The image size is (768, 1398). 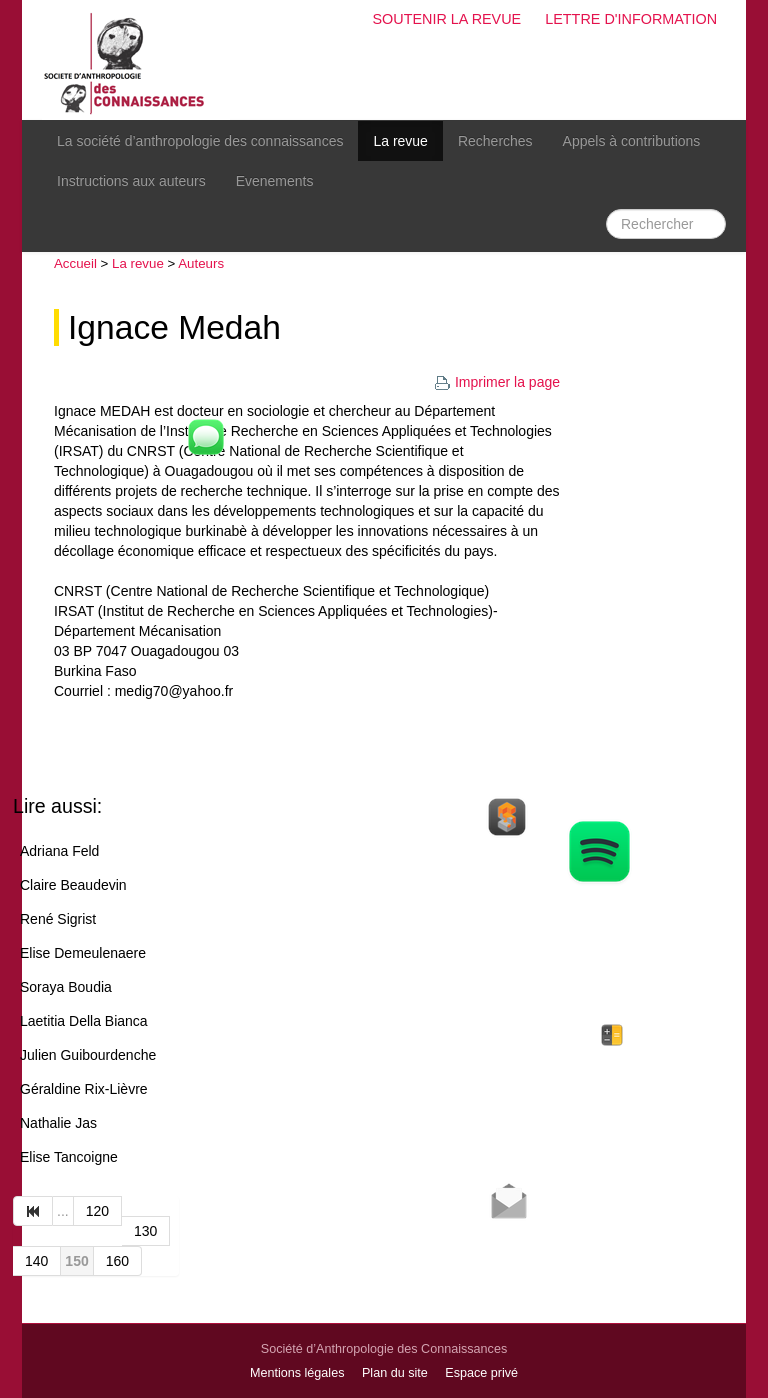 What do you see at coordinates (612, 1035) in the screenshot?
I see `open the calculator app` at bounding box center [612, 1035].